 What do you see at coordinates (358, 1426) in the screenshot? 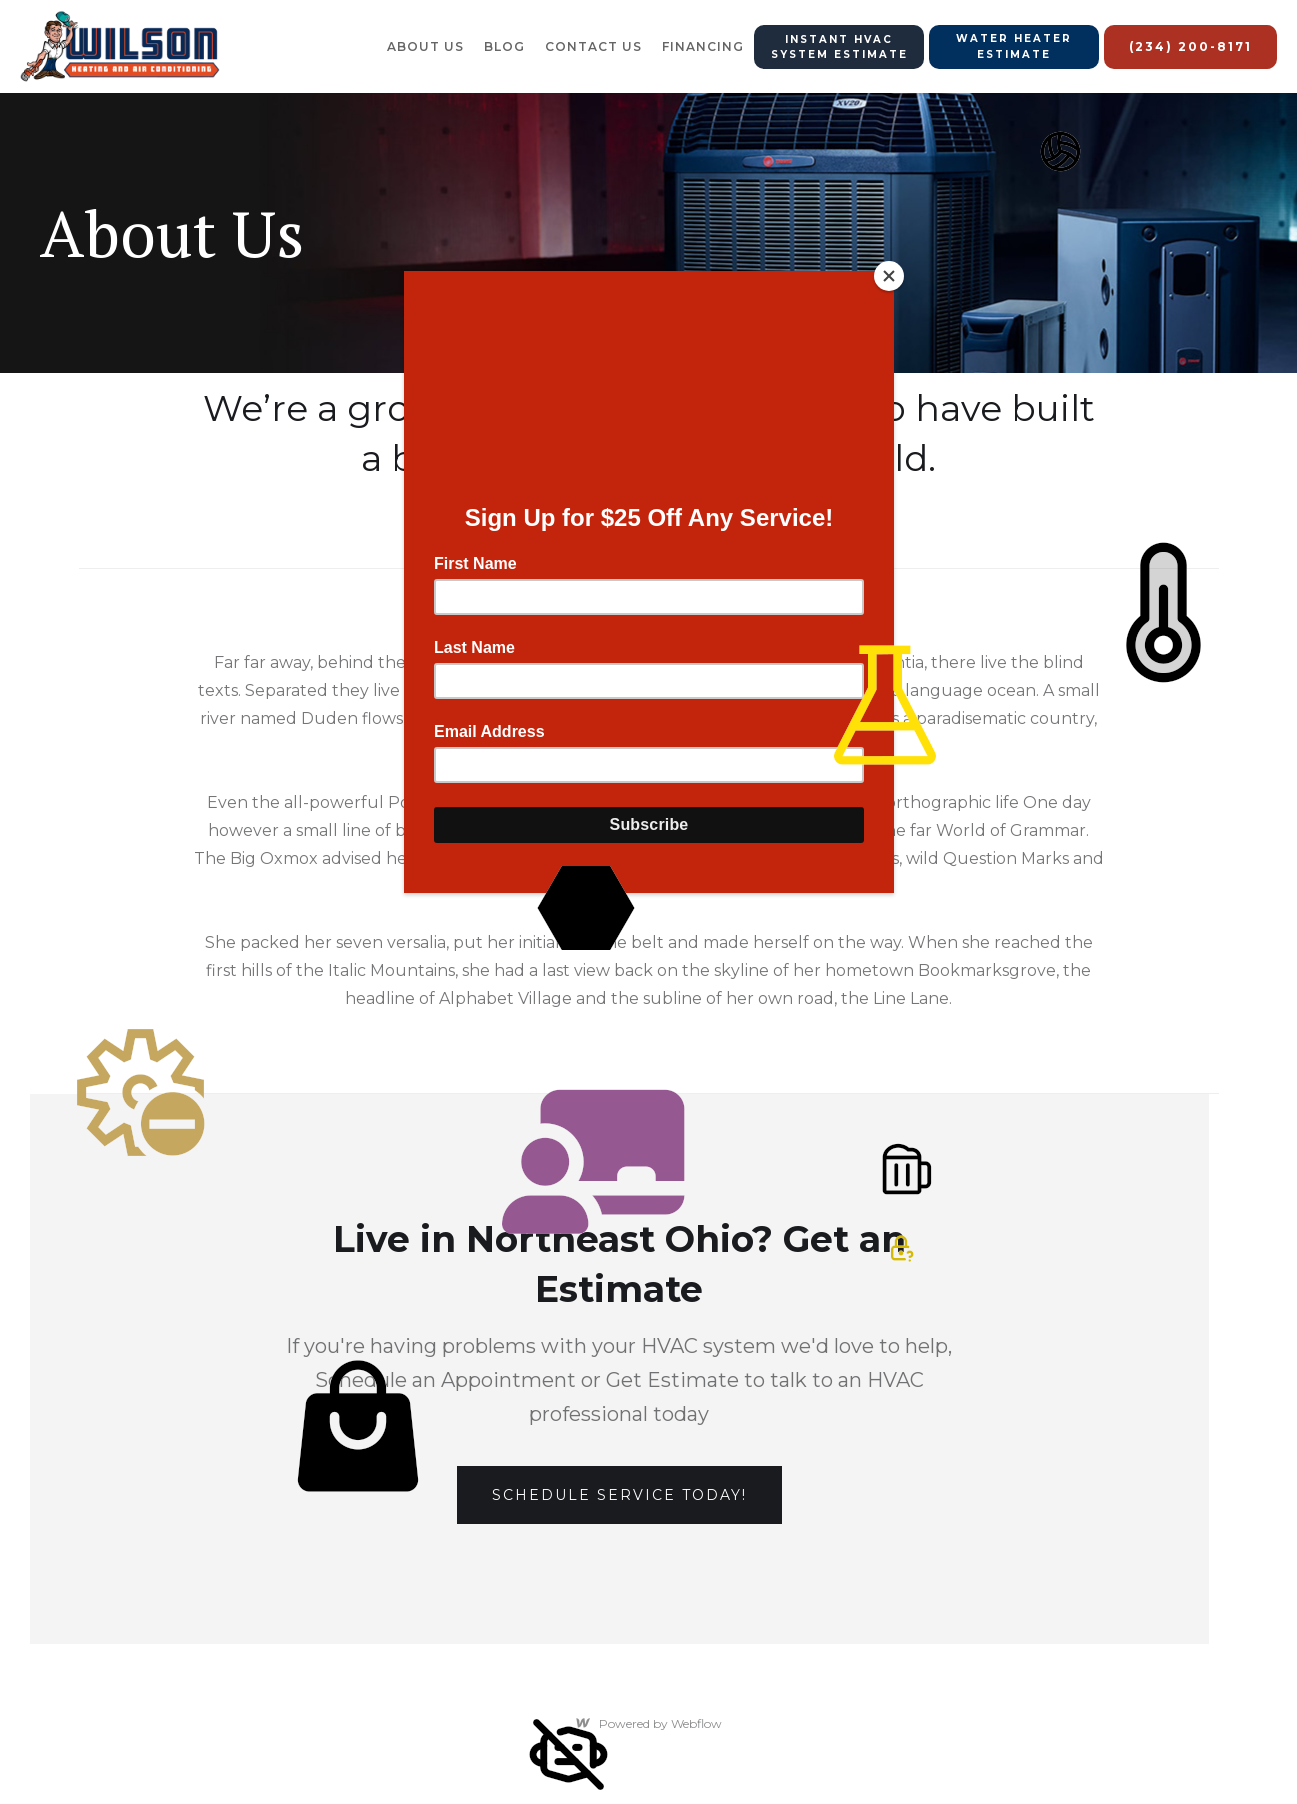
I see `view your shopping cart` at bounding box center [358, 1426].